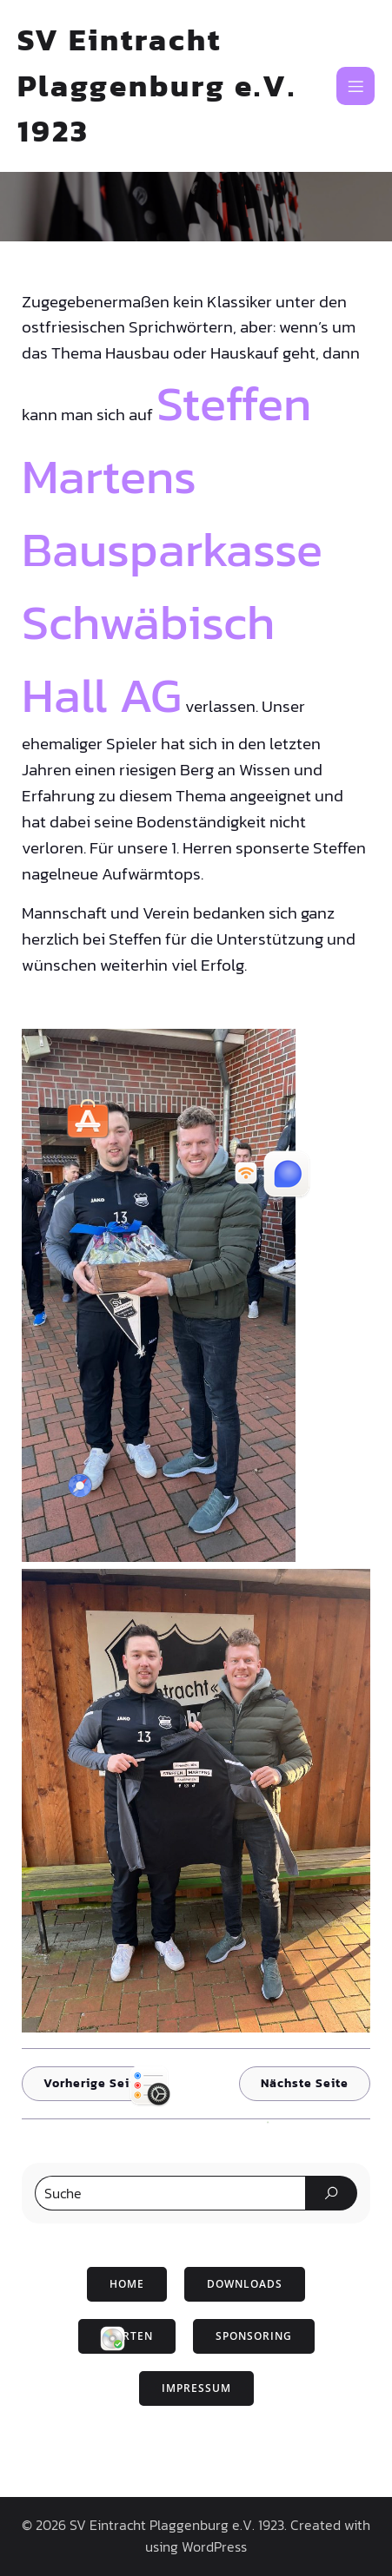 This screenshot has height=2576, width=392. What do you see at coordinates (80, 1486) in the screenshot?
I see `open the web browser` at bounding box center [80, 1486].